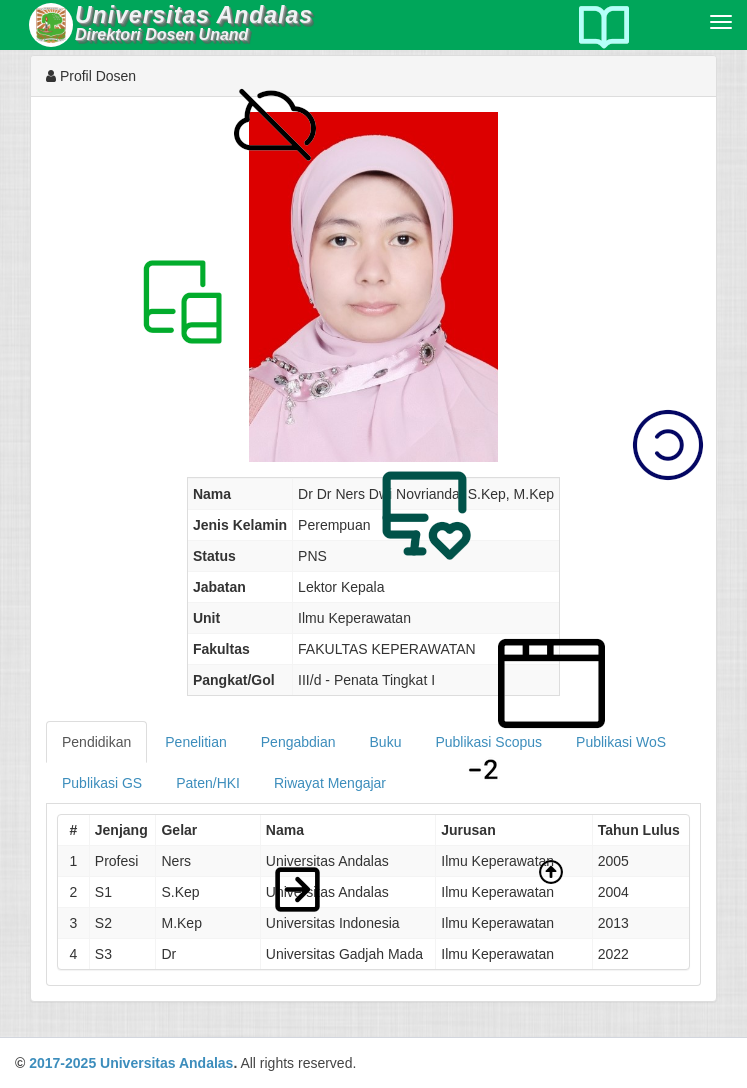  Describe the element at coordinates (484, 770) in the screenshot. I see `decrease exposure by 2 stops` at that location.